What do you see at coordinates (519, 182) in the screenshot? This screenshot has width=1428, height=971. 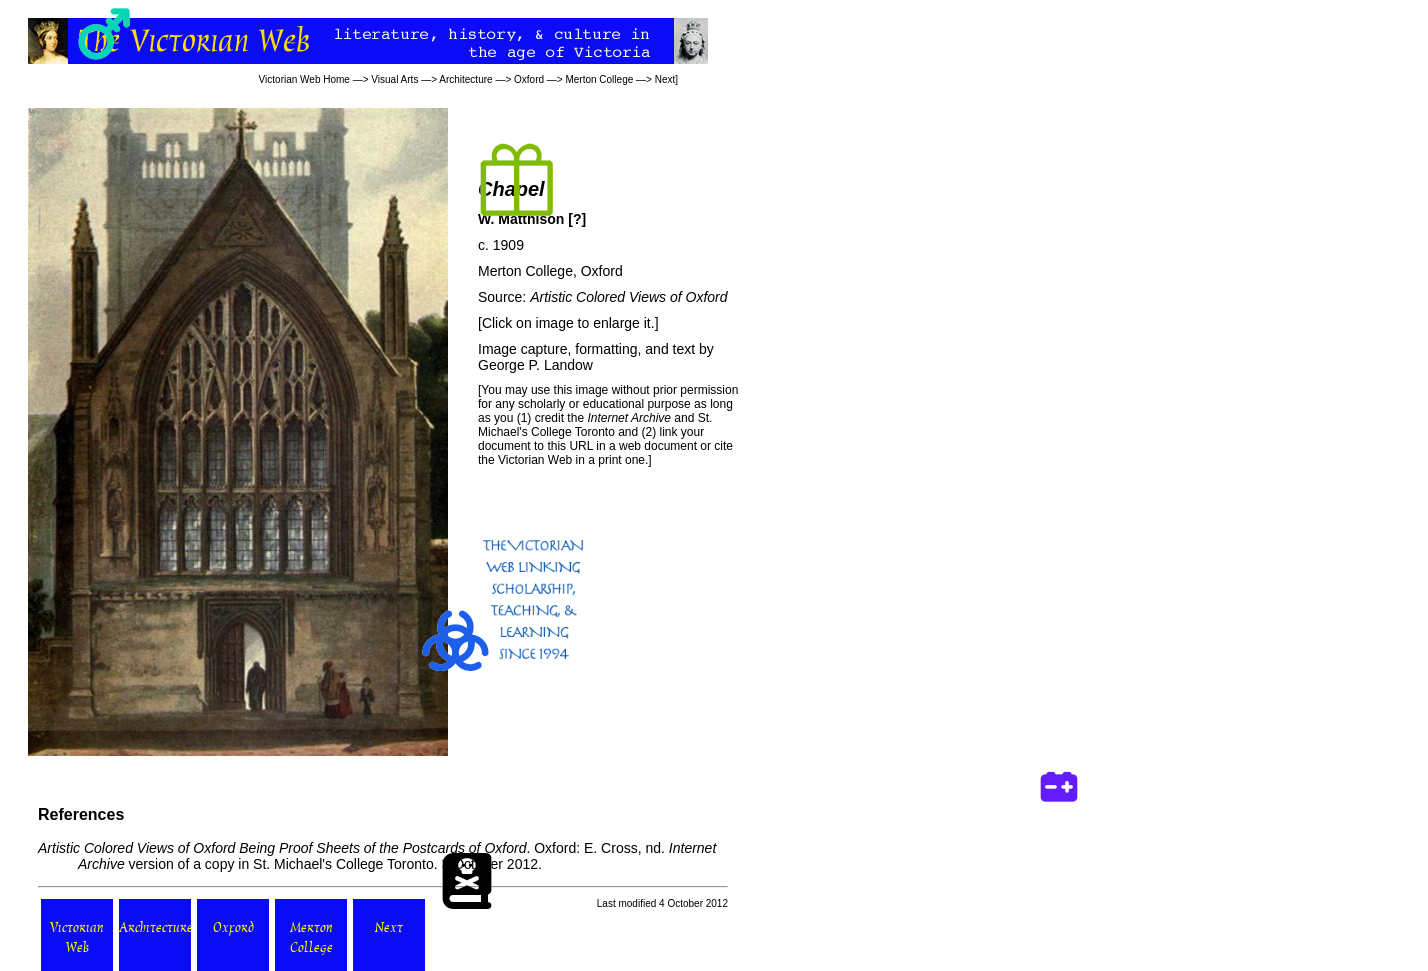 I see `access gifts or rewards` at bounding box center [519, 182].